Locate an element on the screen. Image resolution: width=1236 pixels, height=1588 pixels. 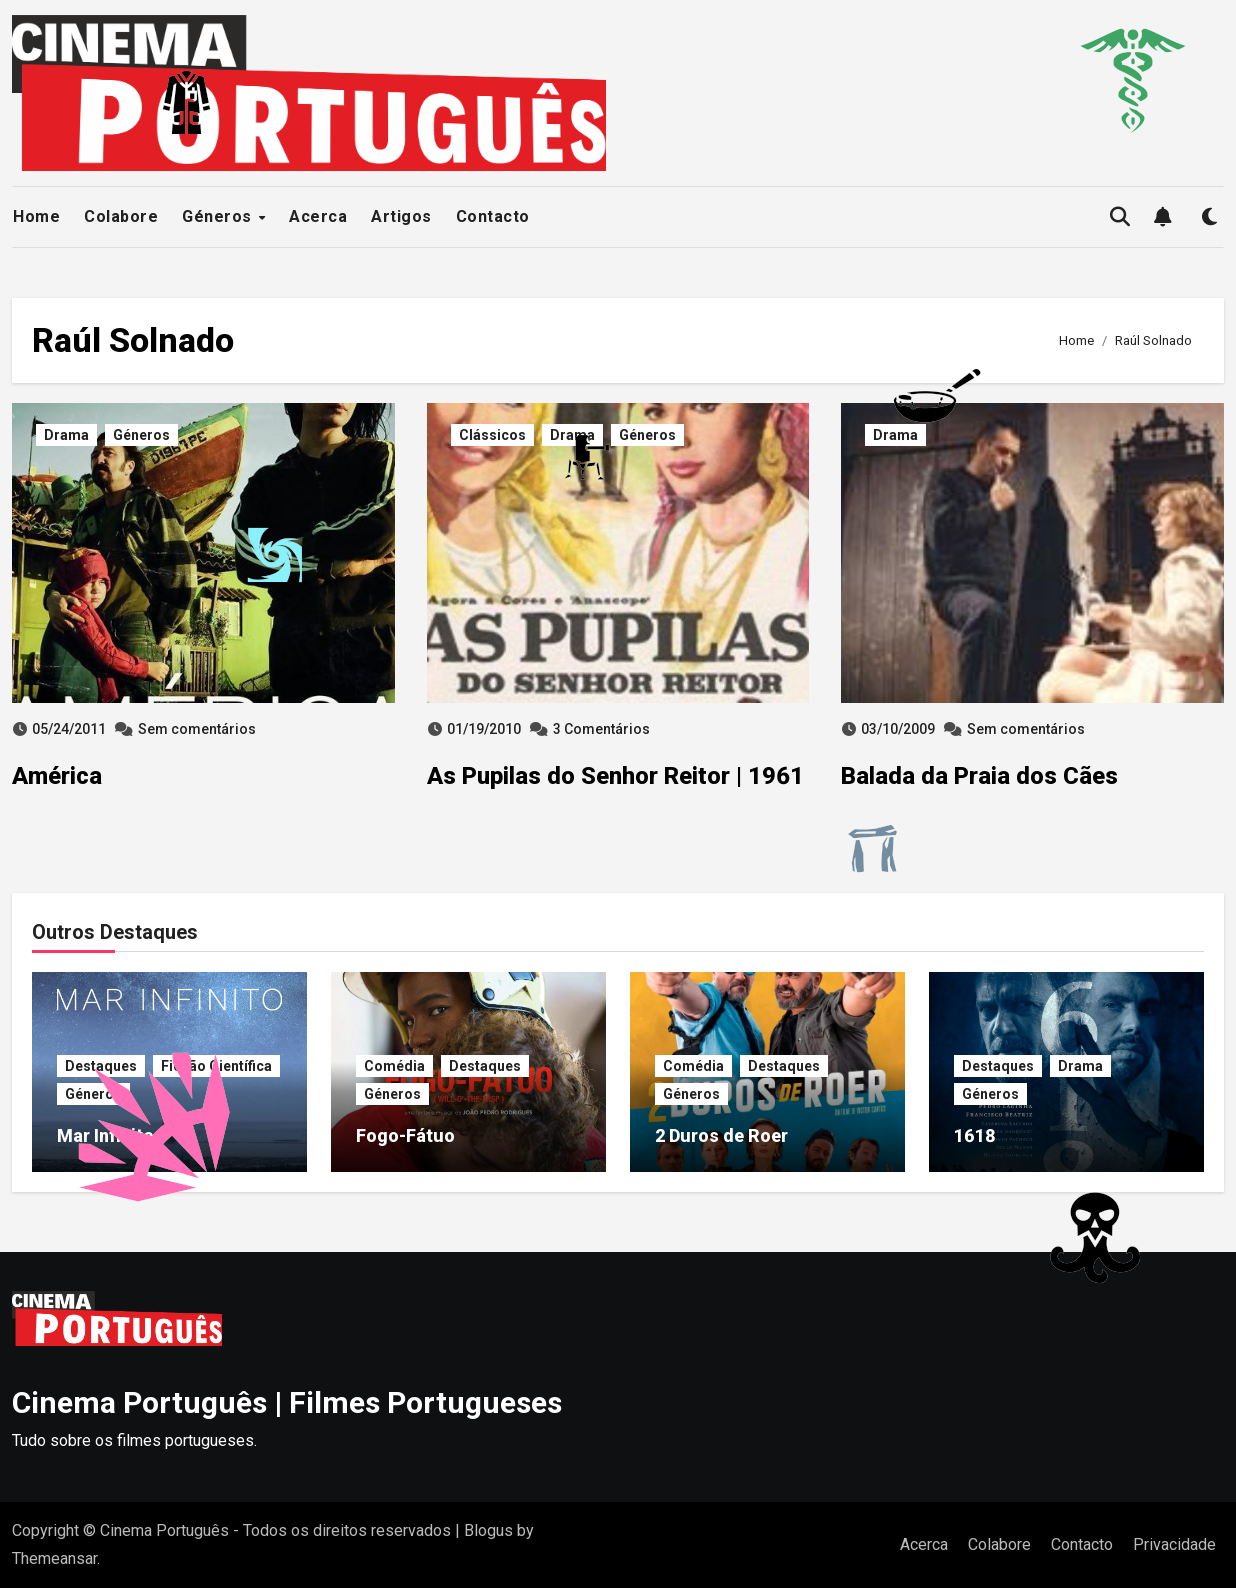
access cooking or stir-fry recipes is located at coordinates (937, 393).